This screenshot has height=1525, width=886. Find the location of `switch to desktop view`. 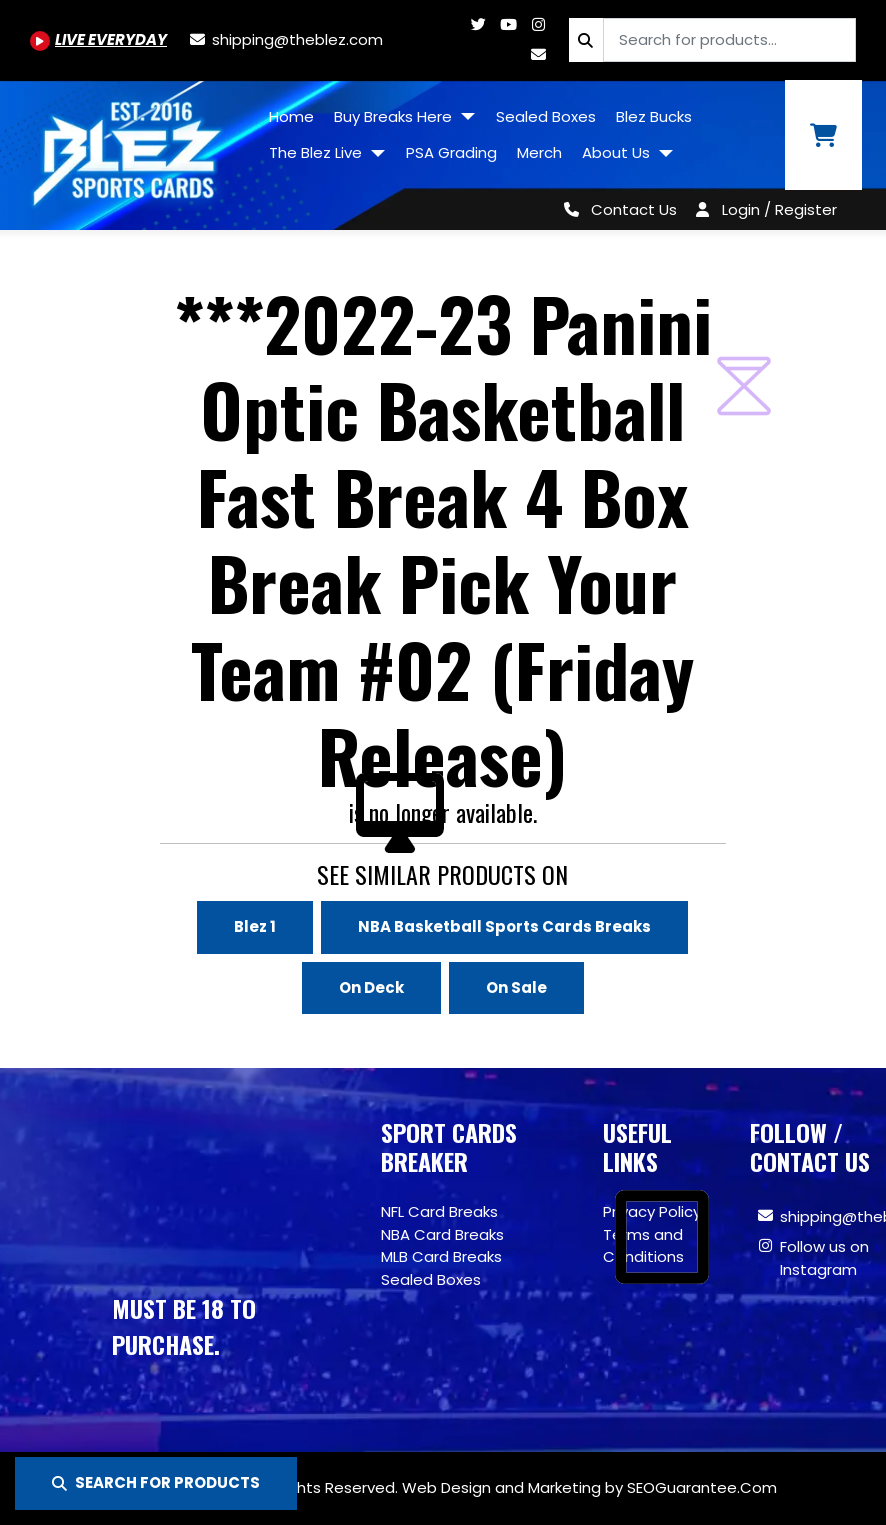

switch to desktop view is located at coordinates (400, 813).